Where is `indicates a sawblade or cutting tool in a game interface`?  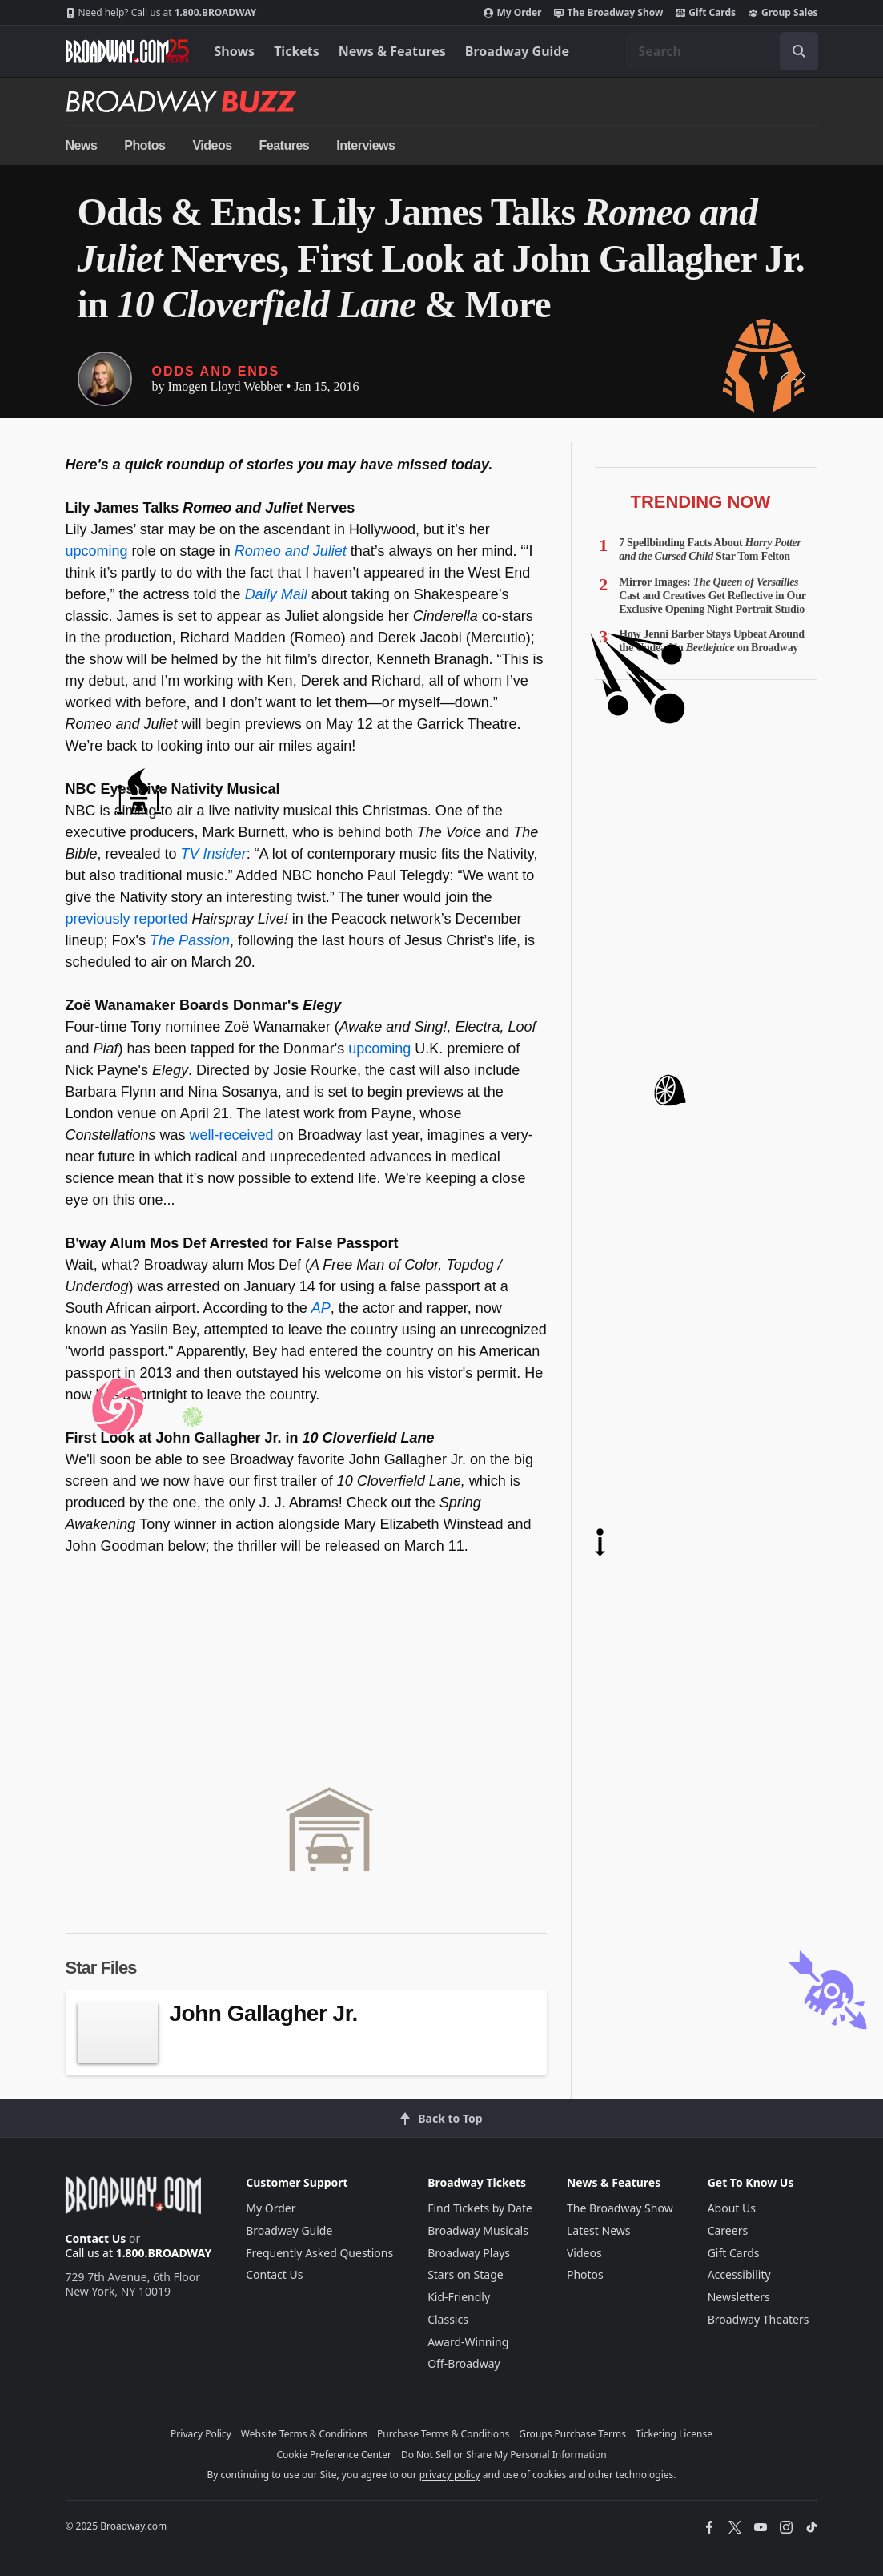 indicates a sawblade or cutting tool in a game interface is located at coordinates (192, 1416).